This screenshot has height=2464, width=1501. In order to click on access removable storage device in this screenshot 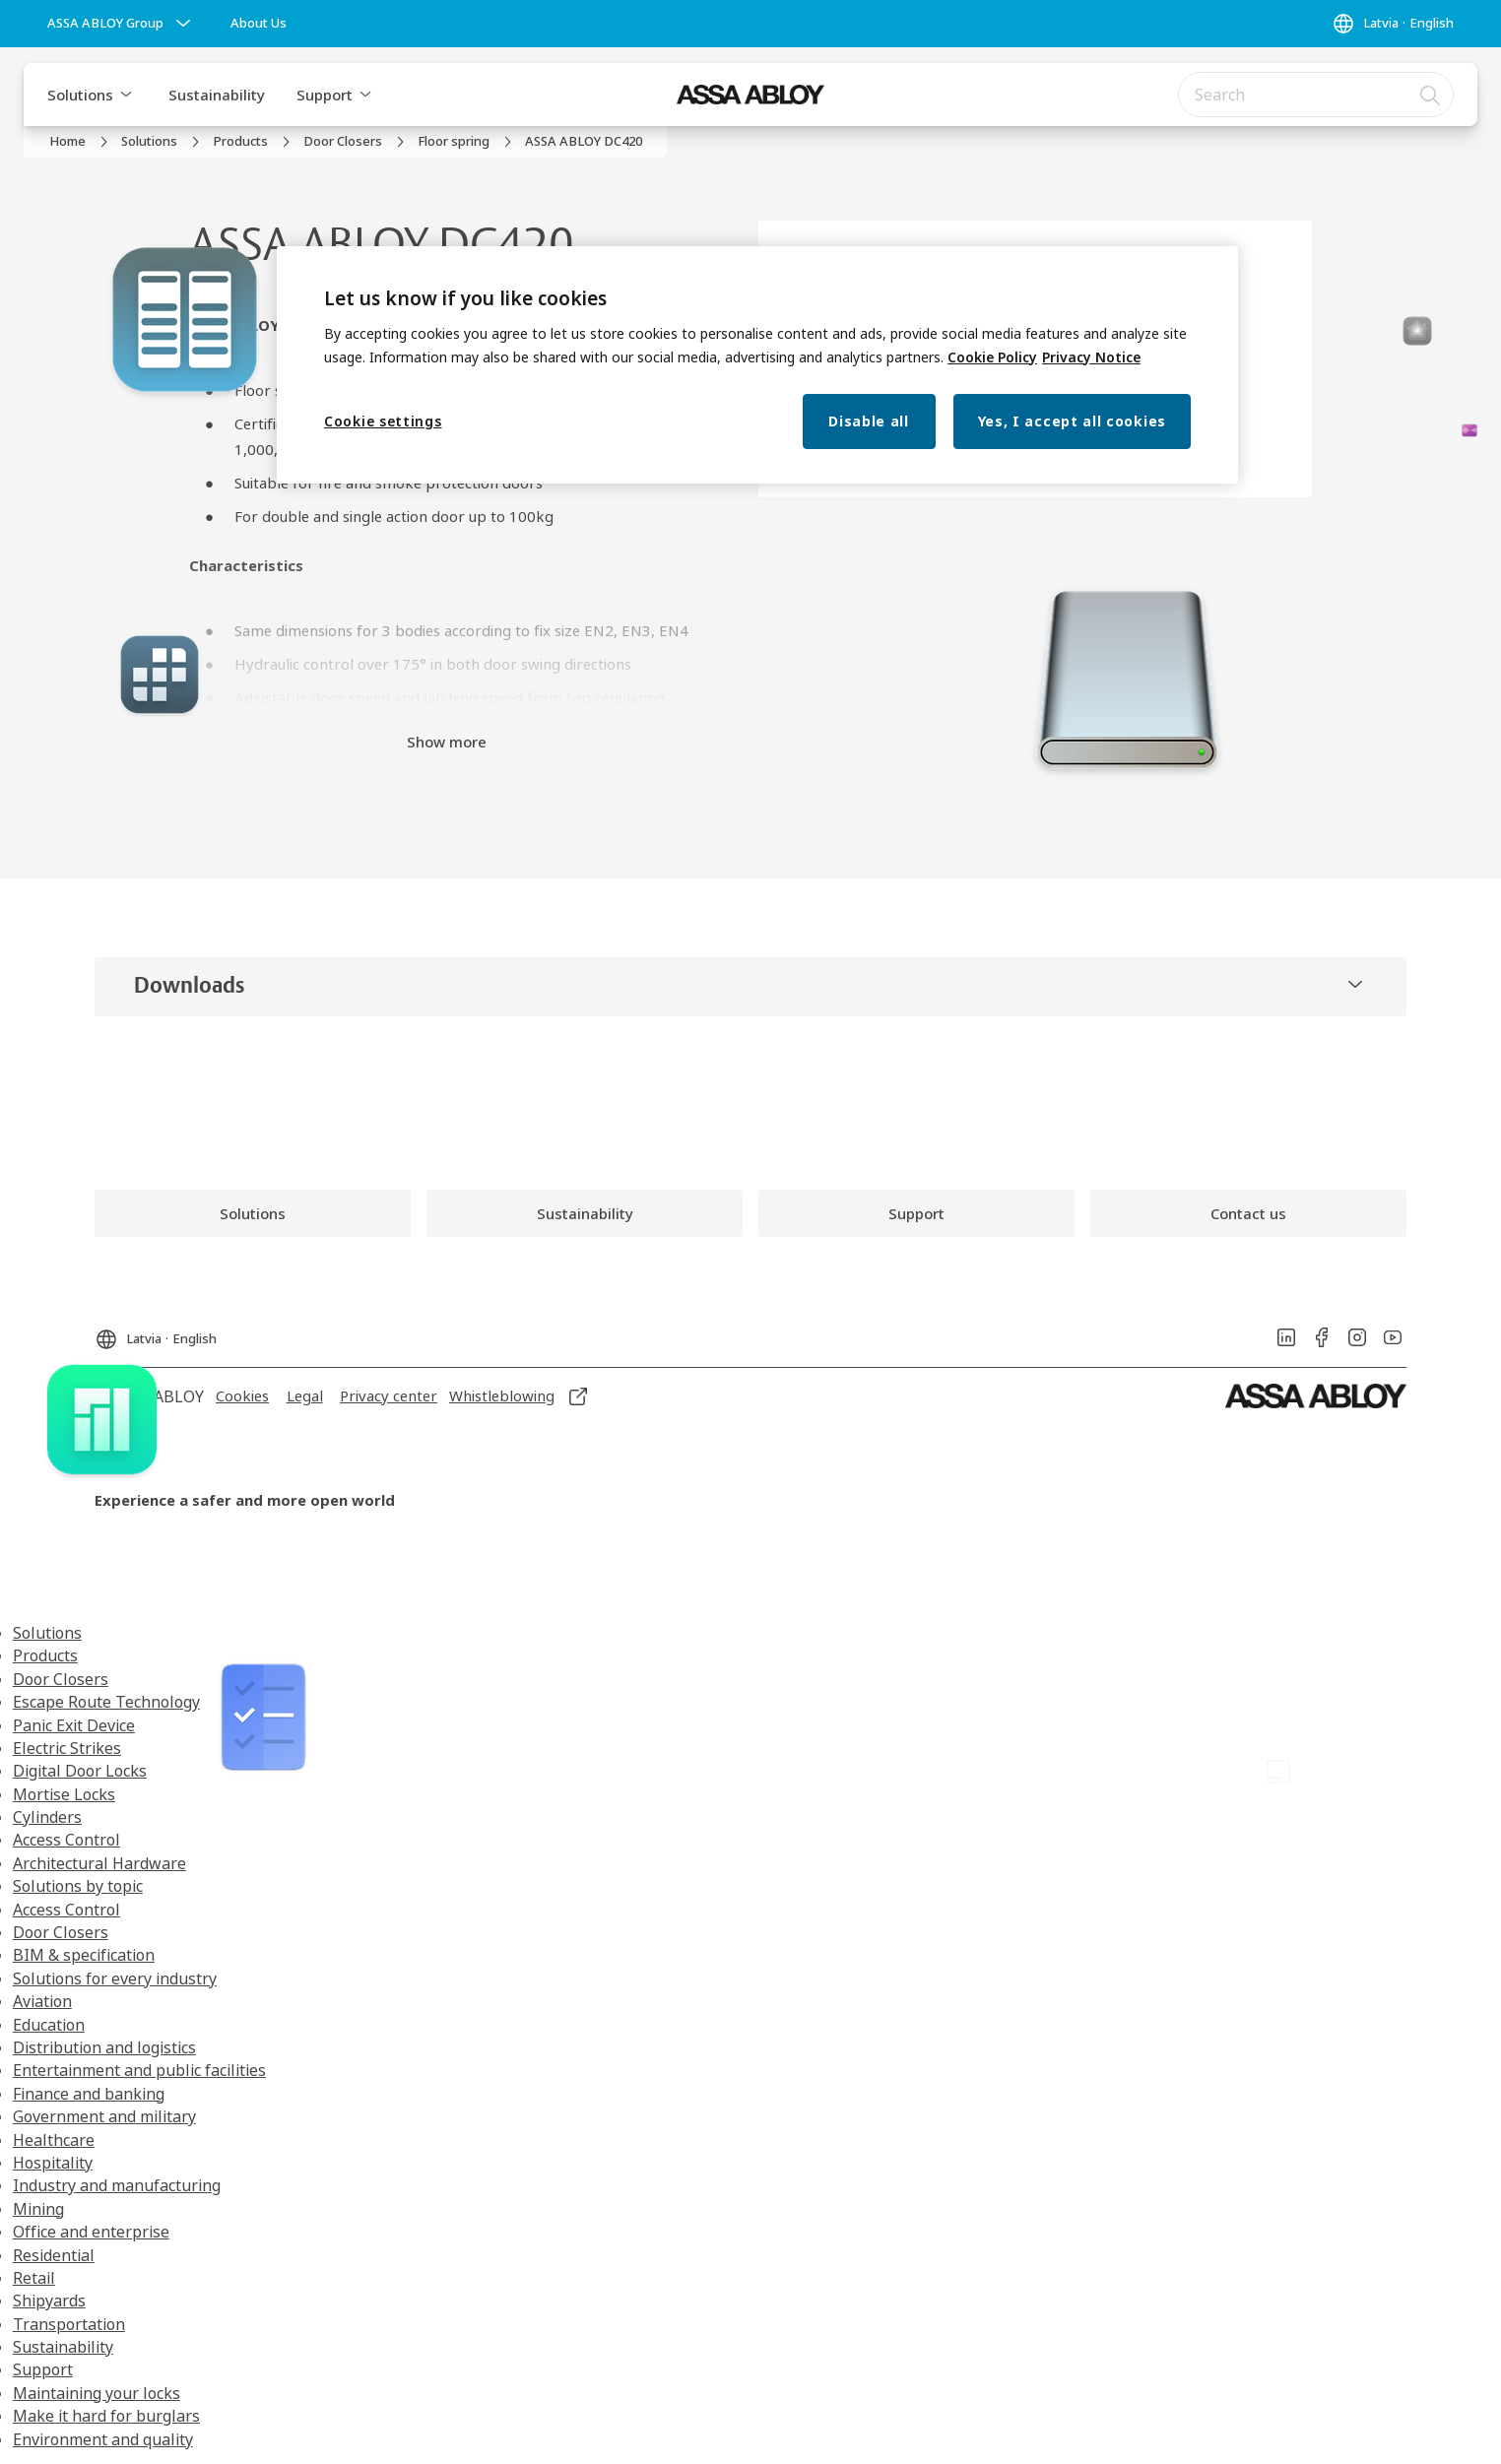, I will do `click(1127, 681)`.